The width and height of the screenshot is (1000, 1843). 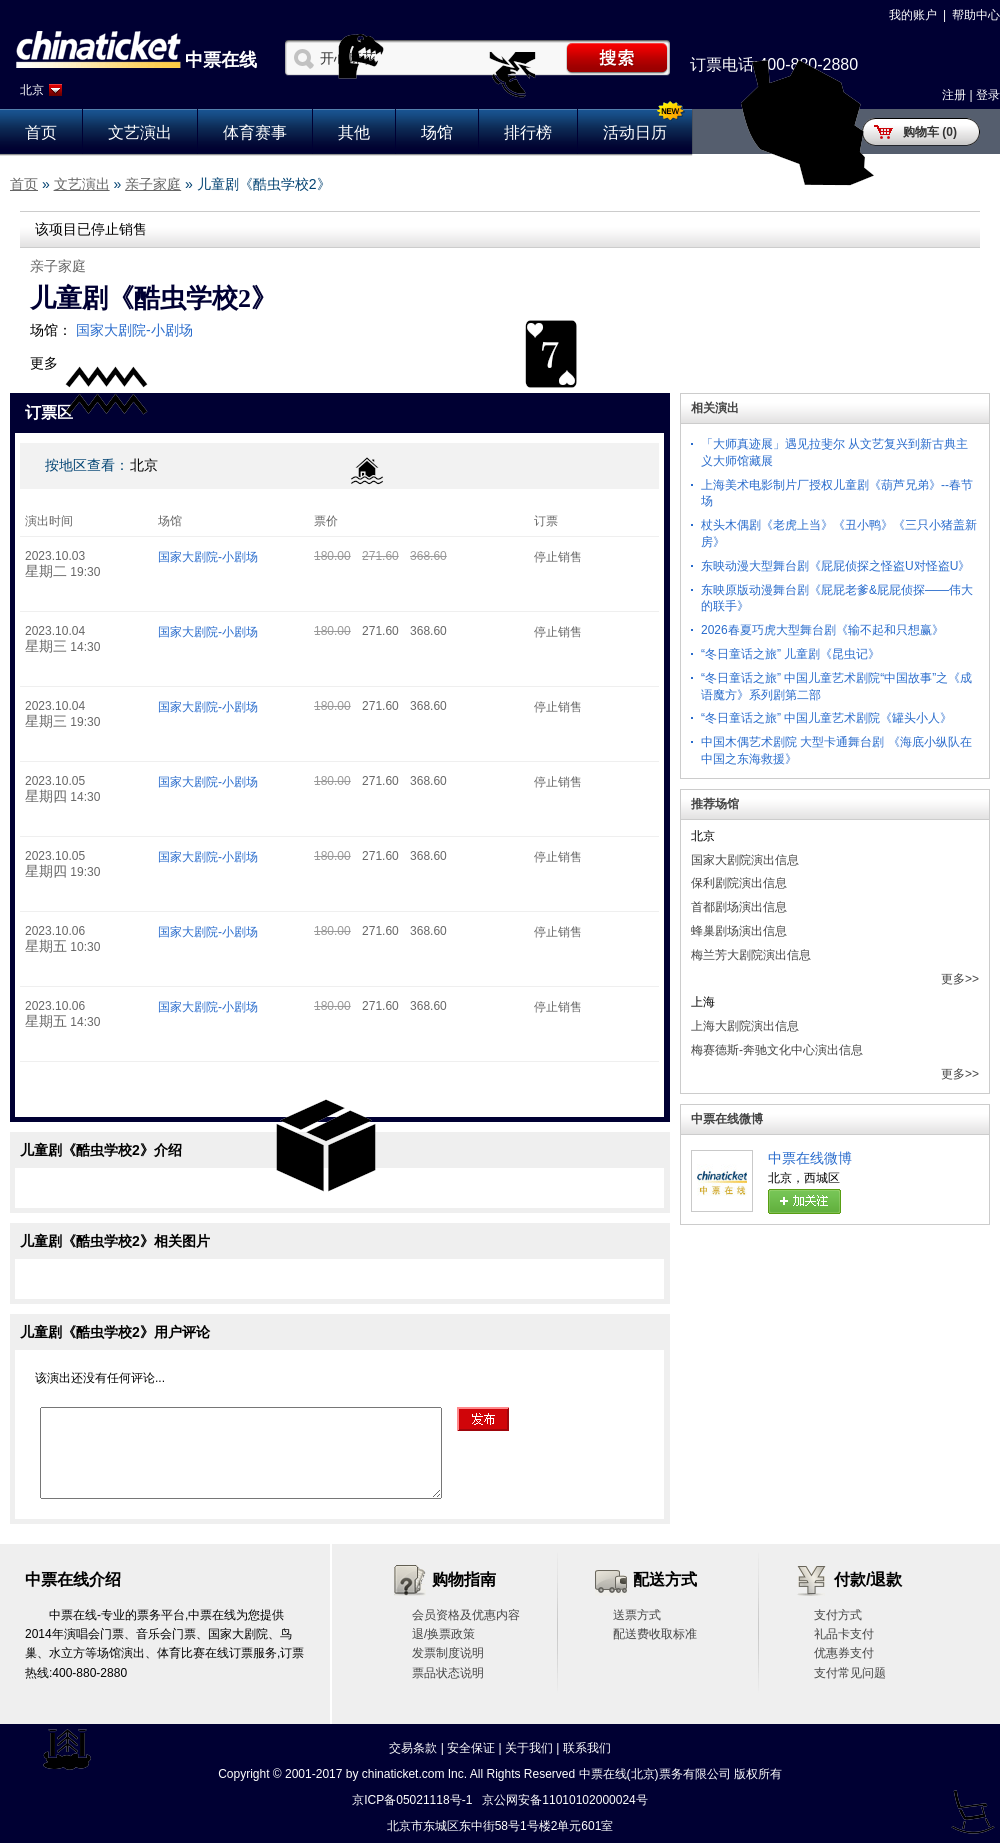 What do you see at coordinates (326, 1146) in the screenshot?
I see `view package or shipment status` at bounding box center [326, 1146].